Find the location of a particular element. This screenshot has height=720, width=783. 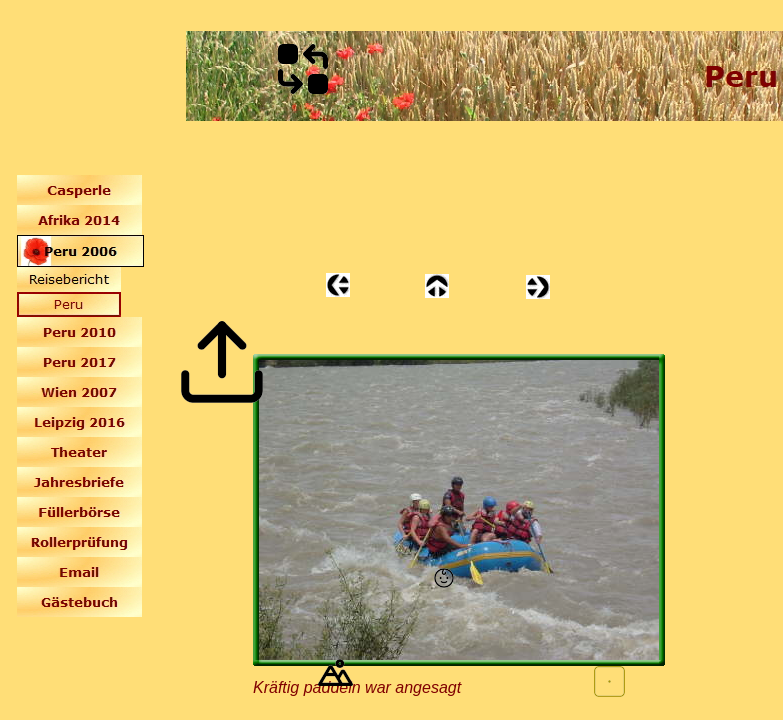

upload a file or document is located at coordinates (222, 362).